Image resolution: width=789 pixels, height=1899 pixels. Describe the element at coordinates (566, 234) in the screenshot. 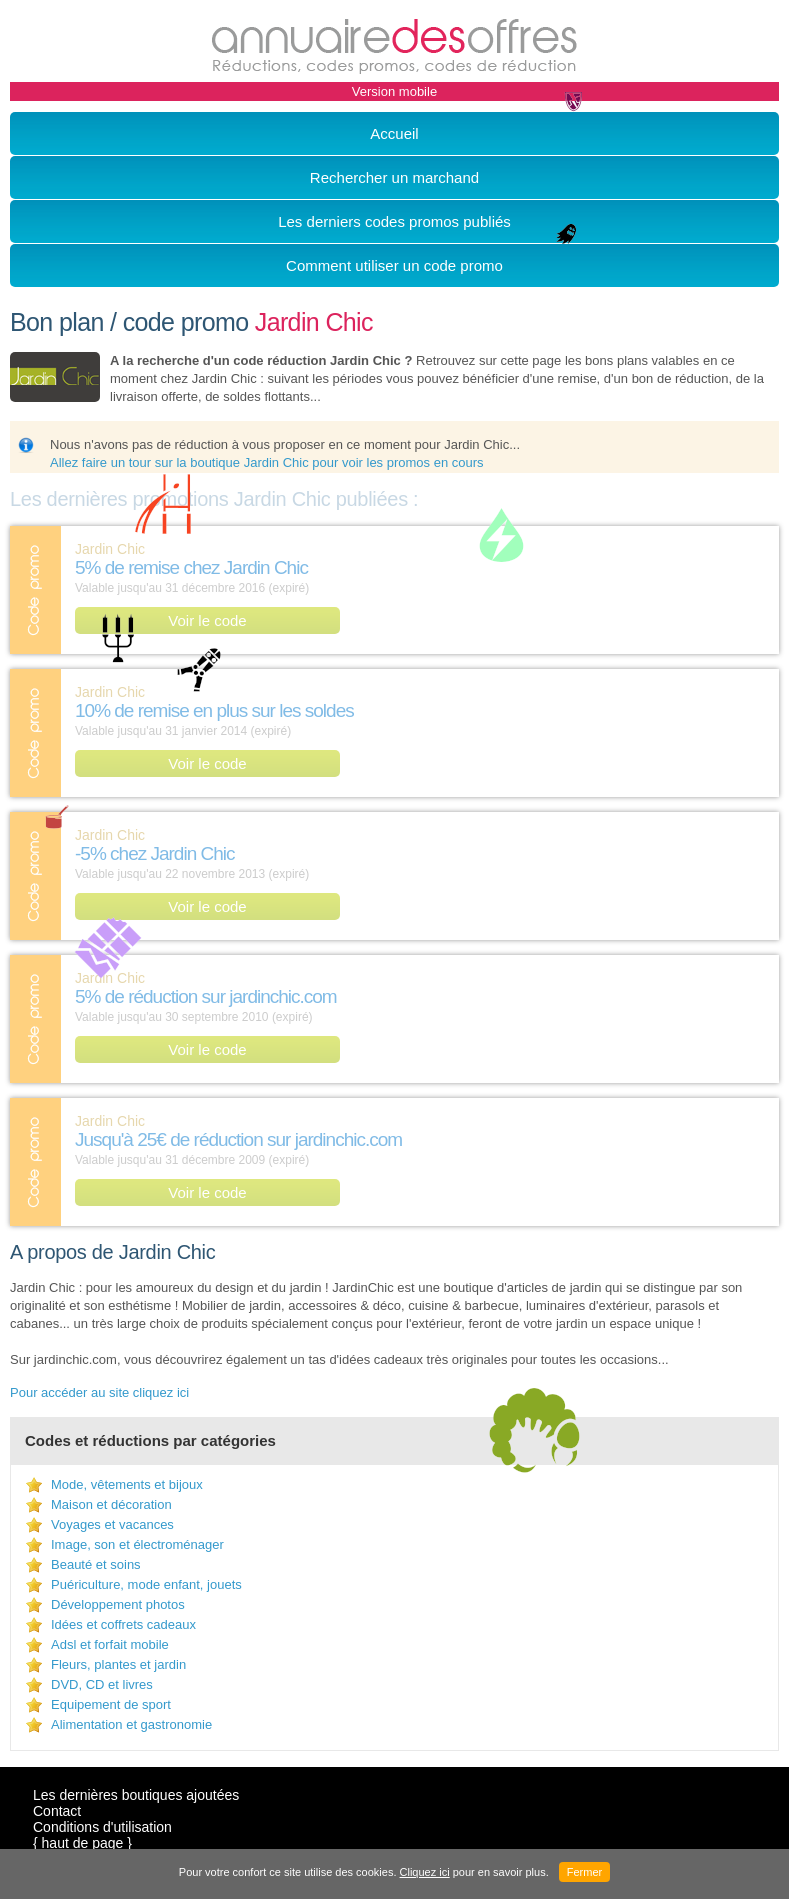

I see `toggle ghost mode or invisible status` at that location.